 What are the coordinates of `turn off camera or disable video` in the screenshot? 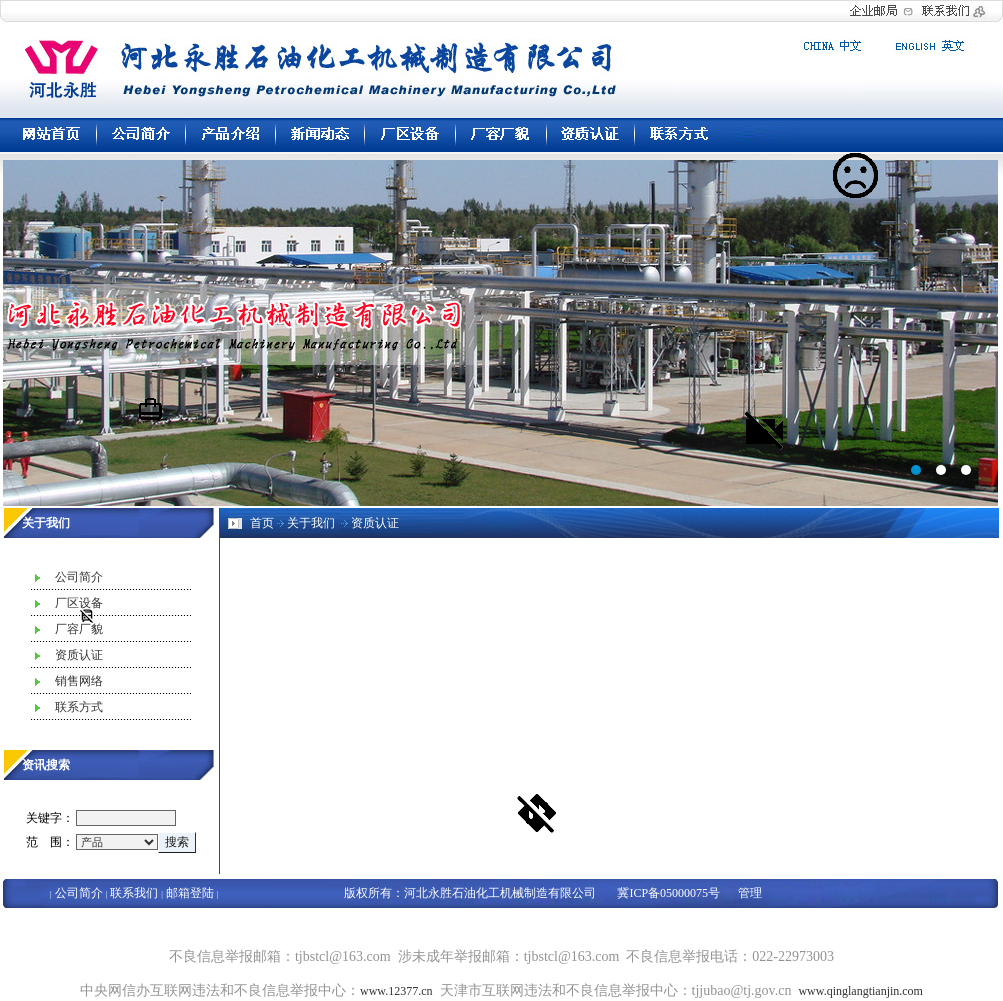 It's located at (764, 431).